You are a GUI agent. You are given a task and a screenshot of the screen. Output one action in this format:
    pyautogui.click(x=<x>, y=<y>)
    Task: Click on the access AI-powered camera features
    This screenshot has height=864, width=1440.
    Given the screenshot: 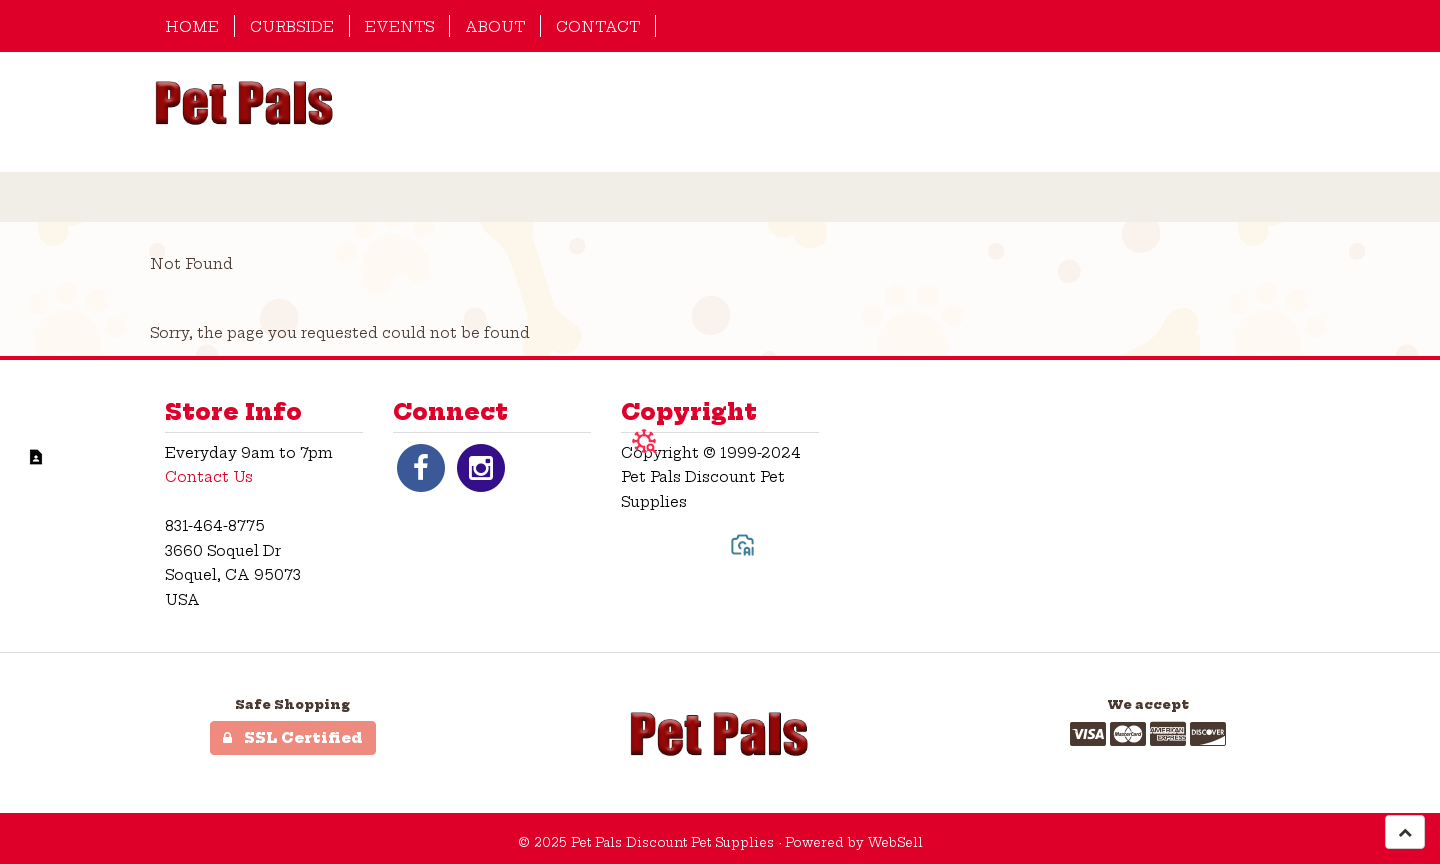 What is the action you would take?
    pyautogui.click(x=742, y=544)
    